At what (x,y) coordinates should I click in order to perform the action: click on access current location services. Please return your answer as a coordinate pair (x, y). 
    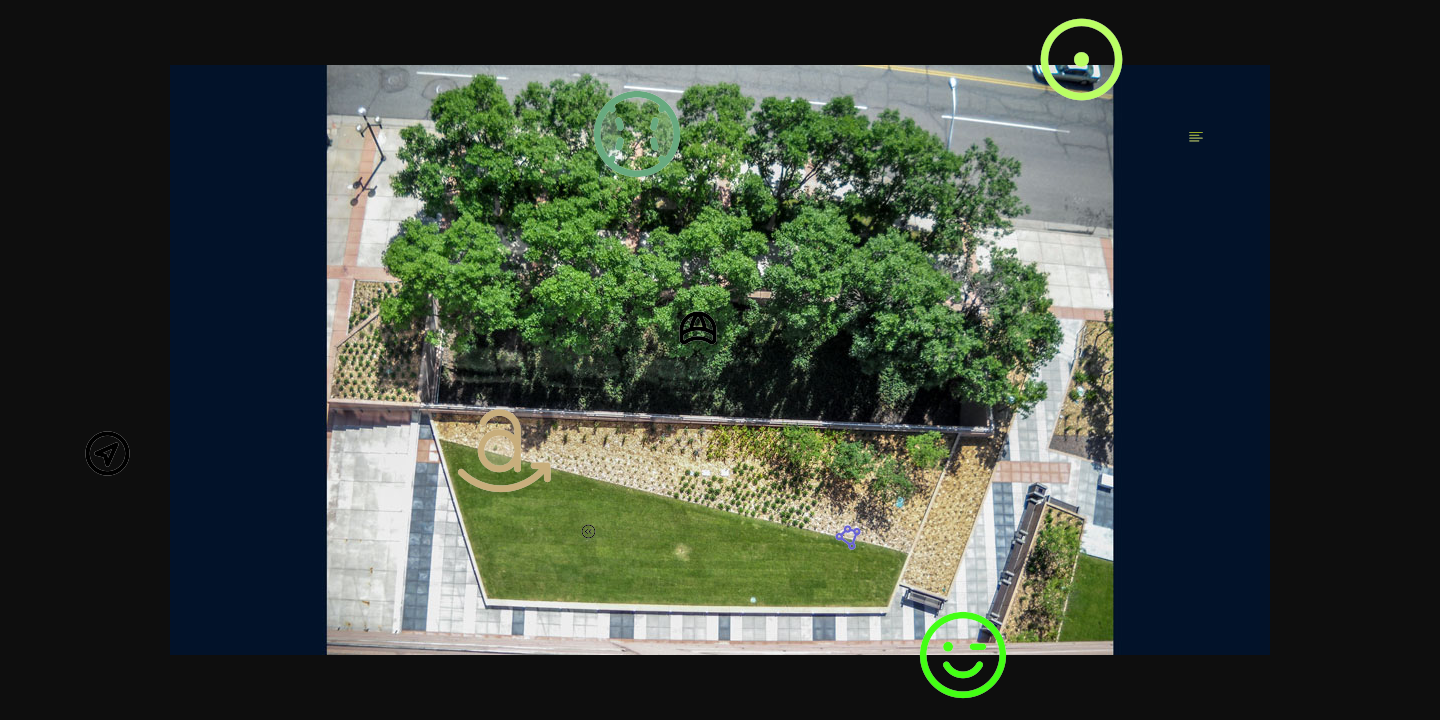
    Looking at the image, I should click on (107, 453).